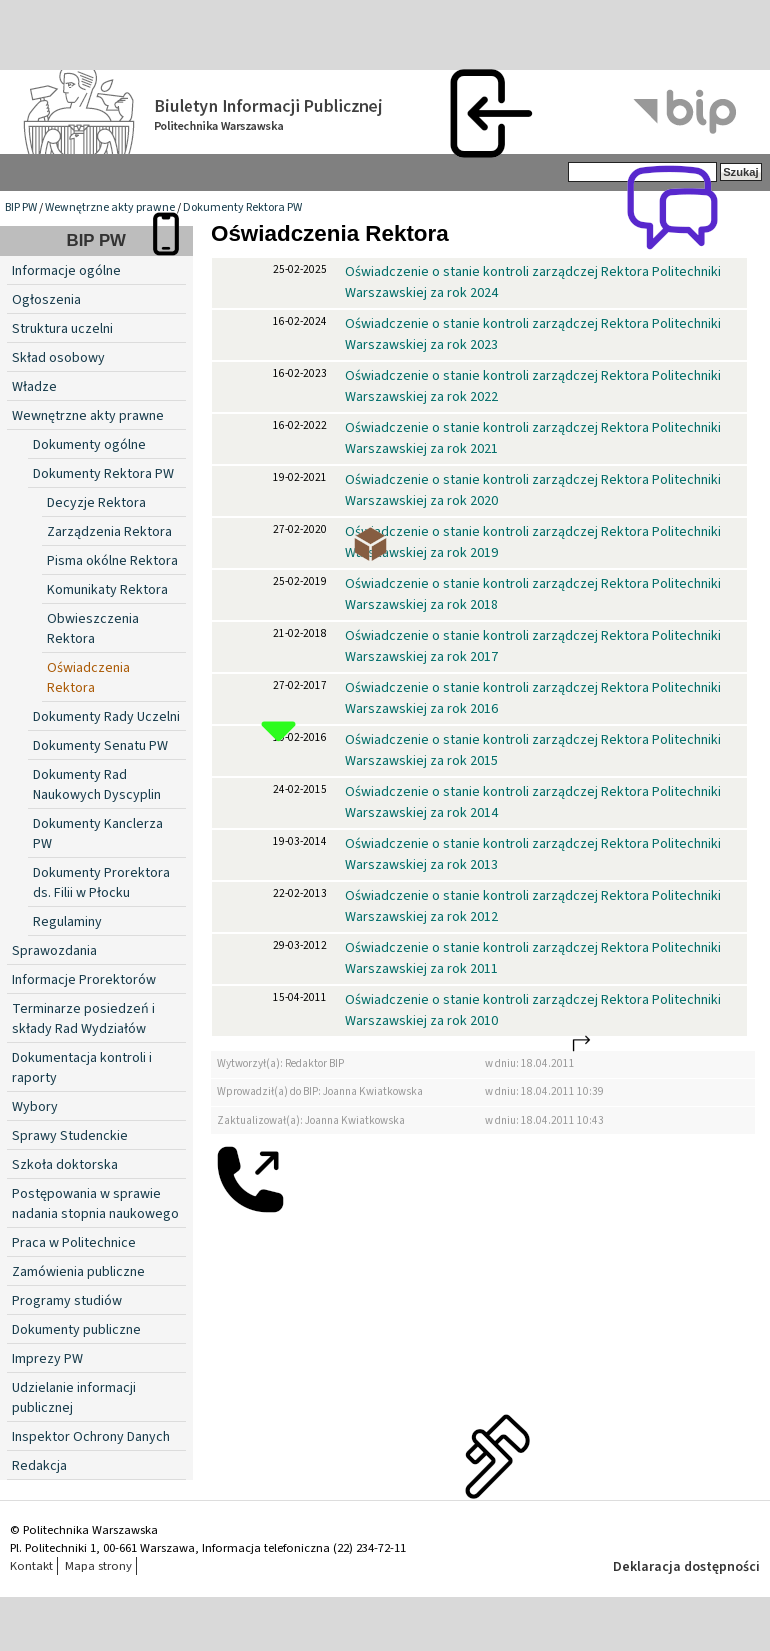 The width and height of the screenshot is (770, 1651). What do you see at coordinates (581, 1043) in the screenshot?
I see `forward or share content` at bounding box center [581, 1043].